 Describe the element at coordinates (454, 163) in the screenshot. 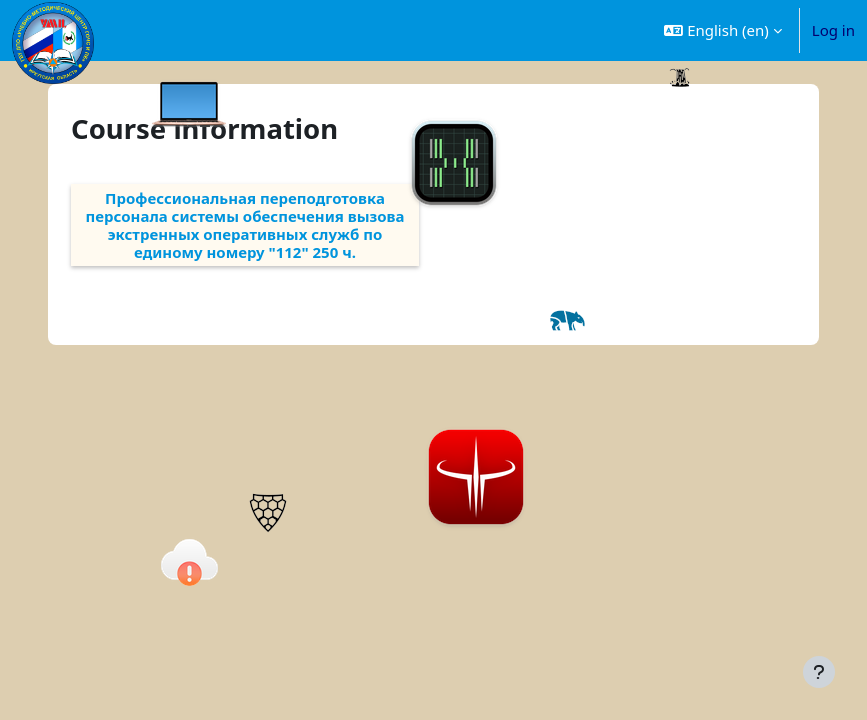

I see `open htop system monitor` at that location.